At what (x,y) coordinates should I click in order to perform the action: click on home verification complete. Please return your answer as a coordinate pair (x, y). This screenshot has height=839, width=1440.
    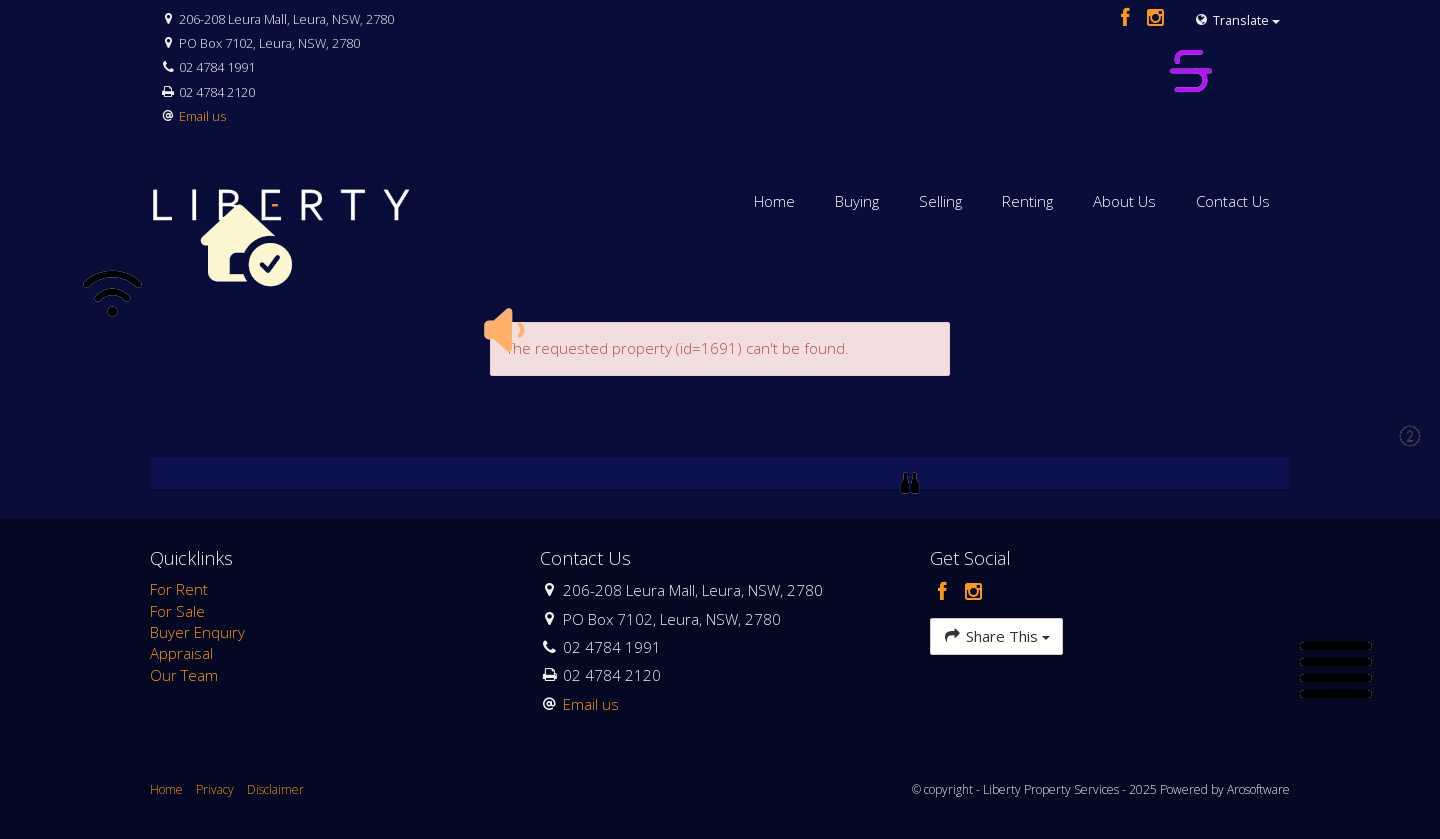
    Looking at the image, I should click on (244, 243).